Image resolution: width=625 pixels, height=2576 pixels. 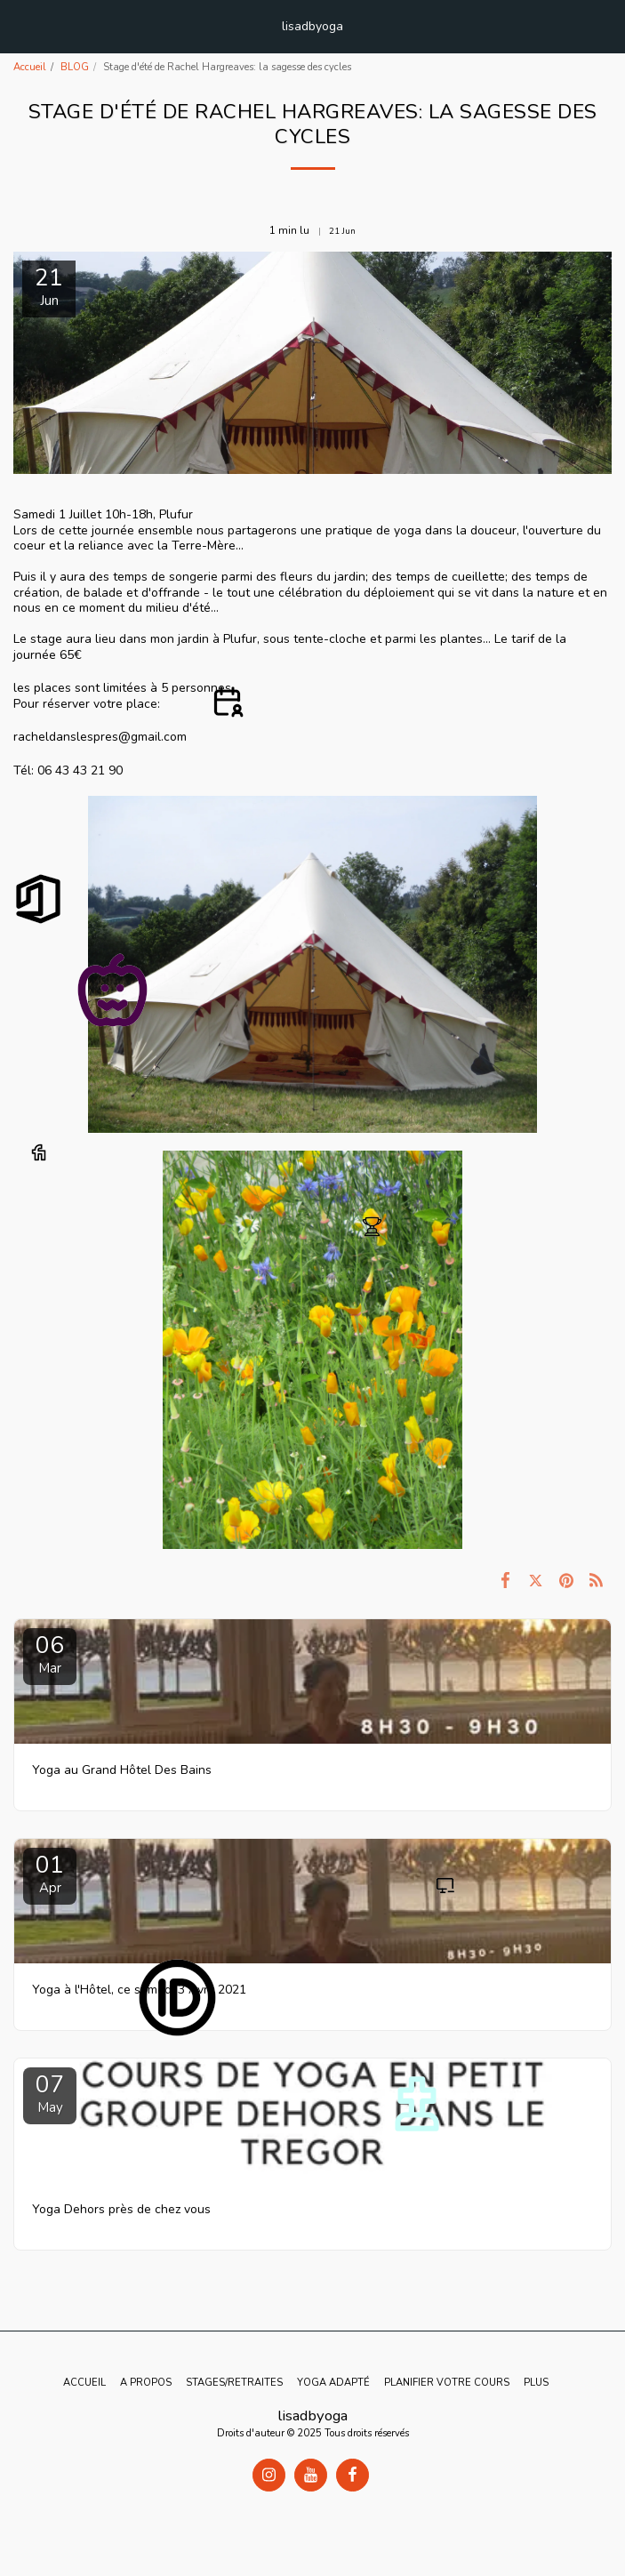 I want to click on remove a desktop device from your account, so click(x=445, y=1885).